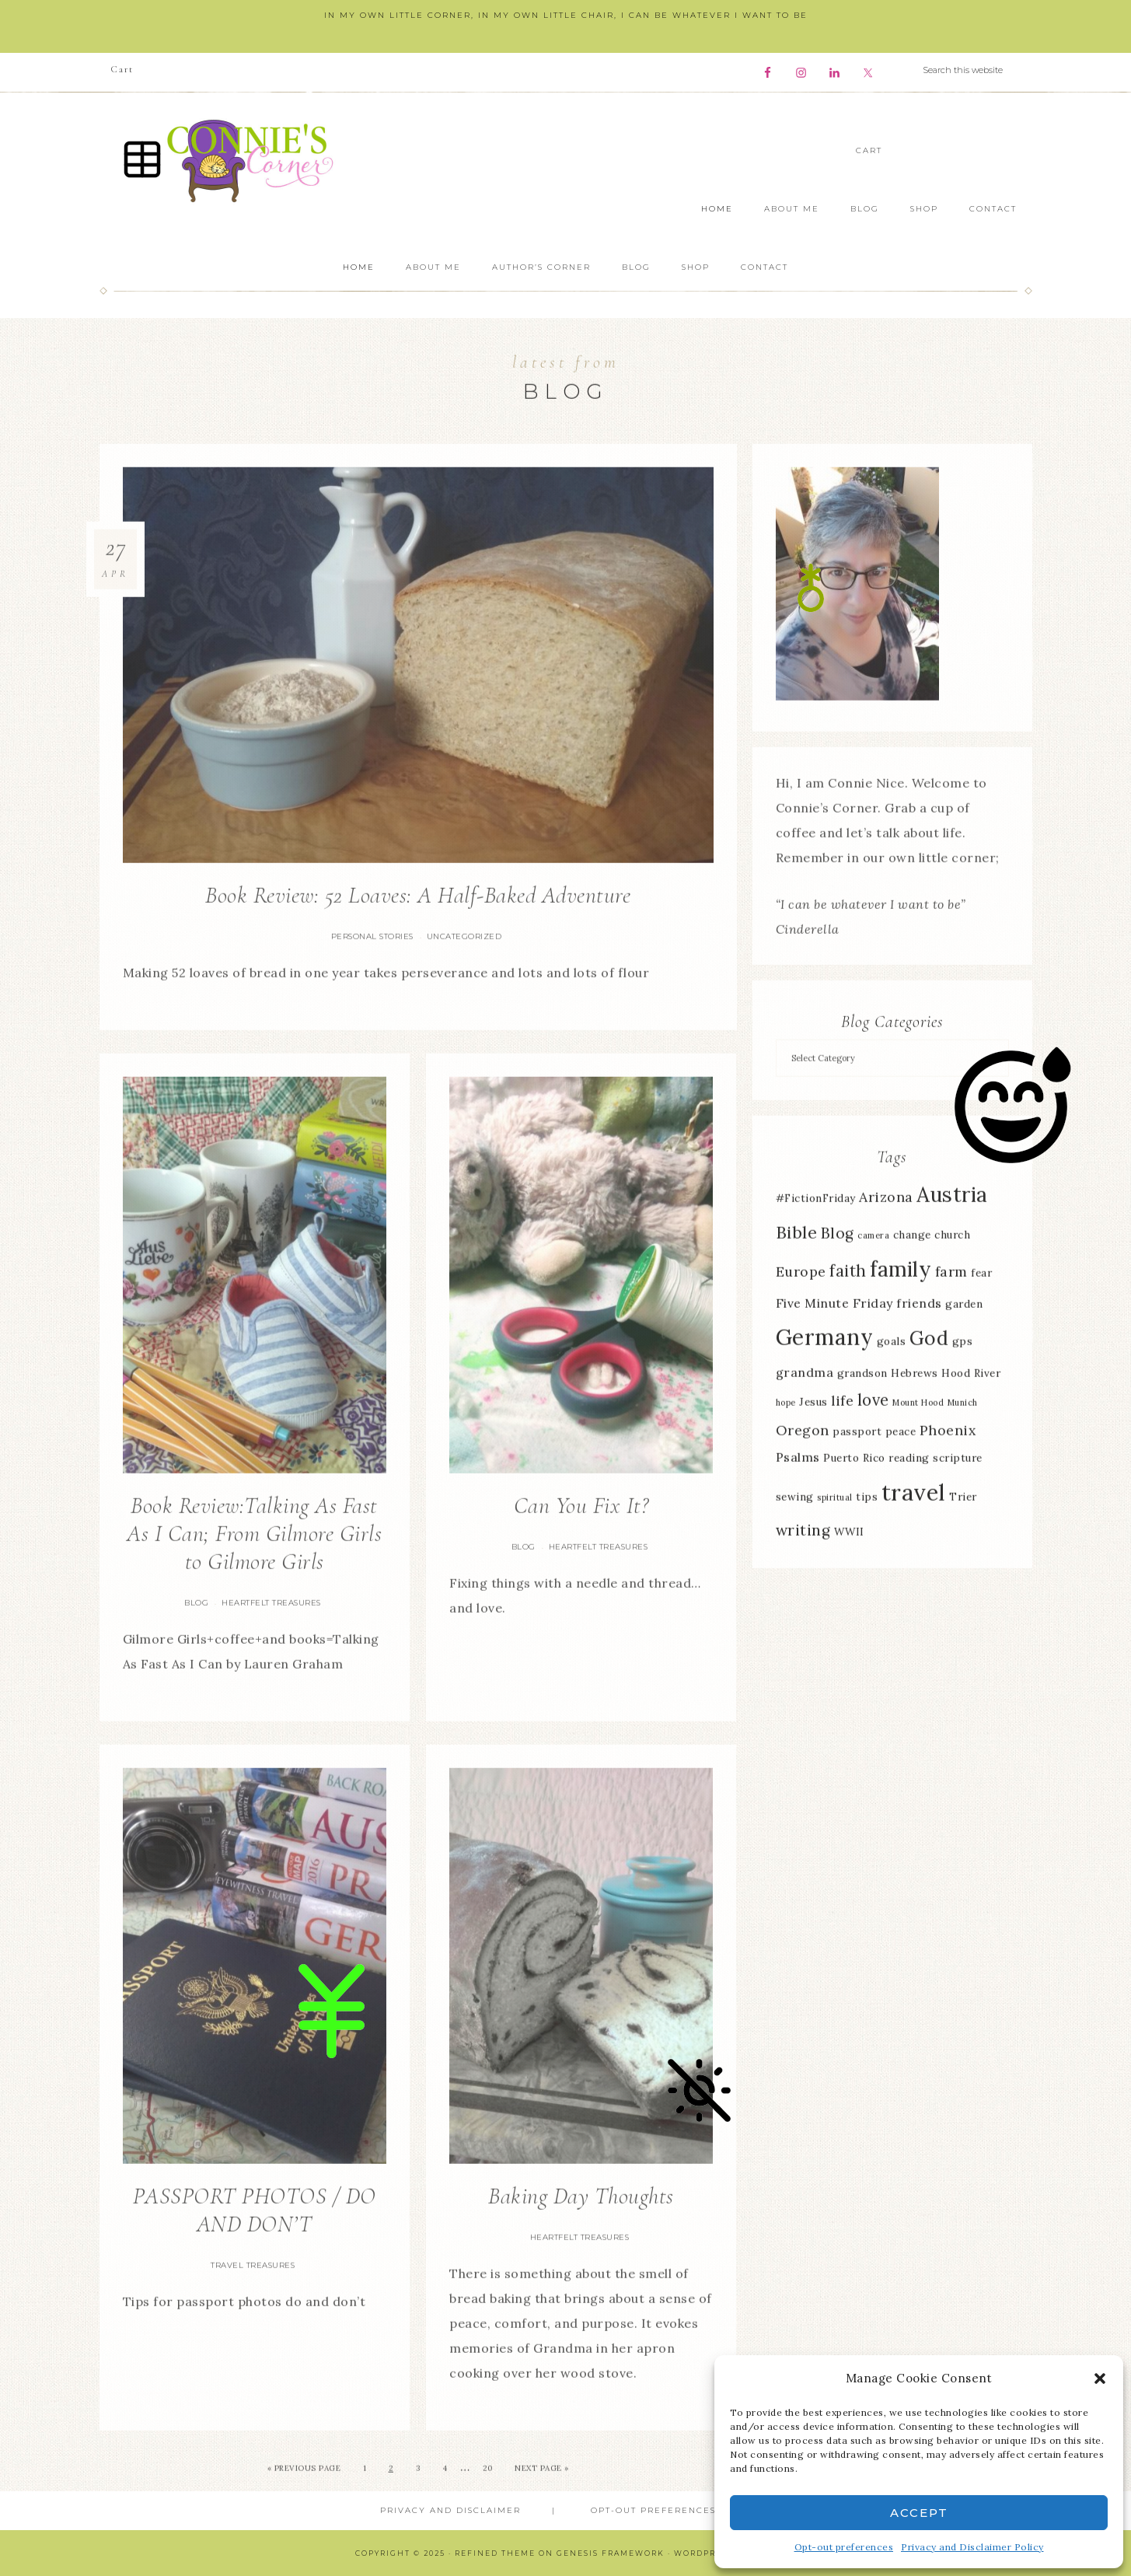 This screenshot has width=1131, height=2576. Describe the element at coordinates (811, 588) in the screenshot. I see `indicates non-binary gender identity option` at that location.